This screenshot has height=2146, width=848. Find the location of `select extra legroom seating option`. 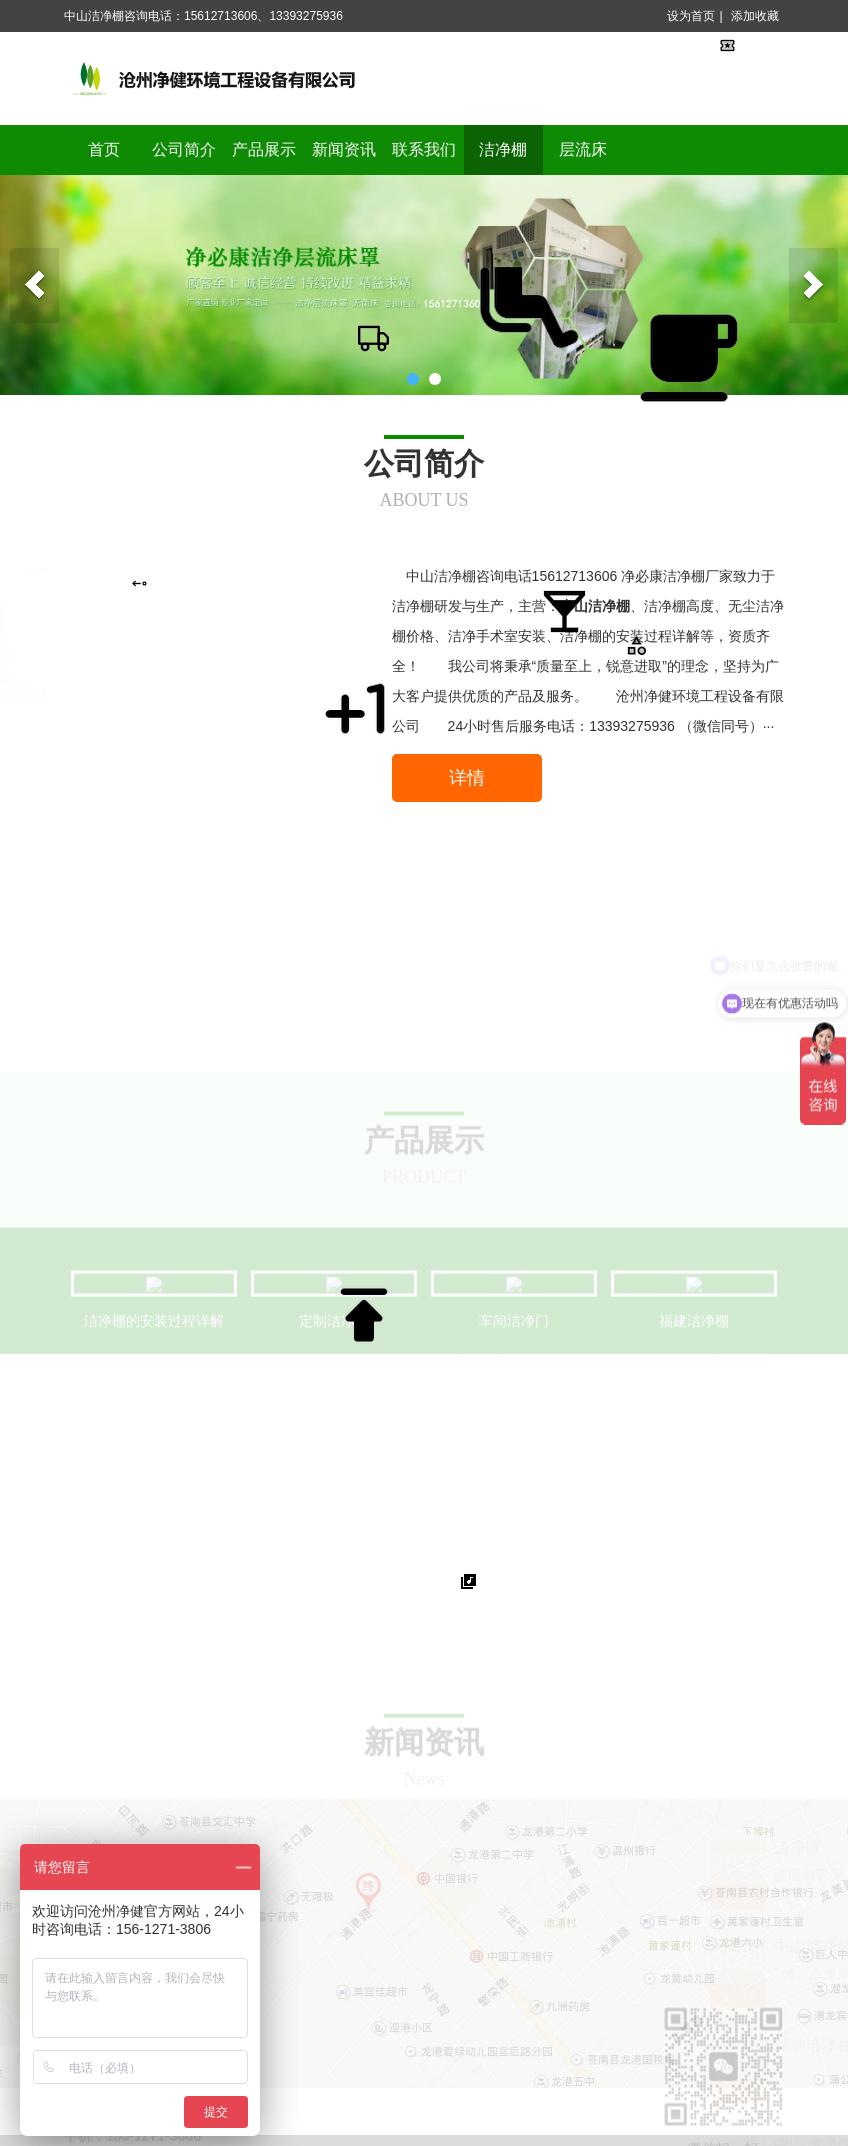

select extra legroom seating option is located at coordinates (527, 309).